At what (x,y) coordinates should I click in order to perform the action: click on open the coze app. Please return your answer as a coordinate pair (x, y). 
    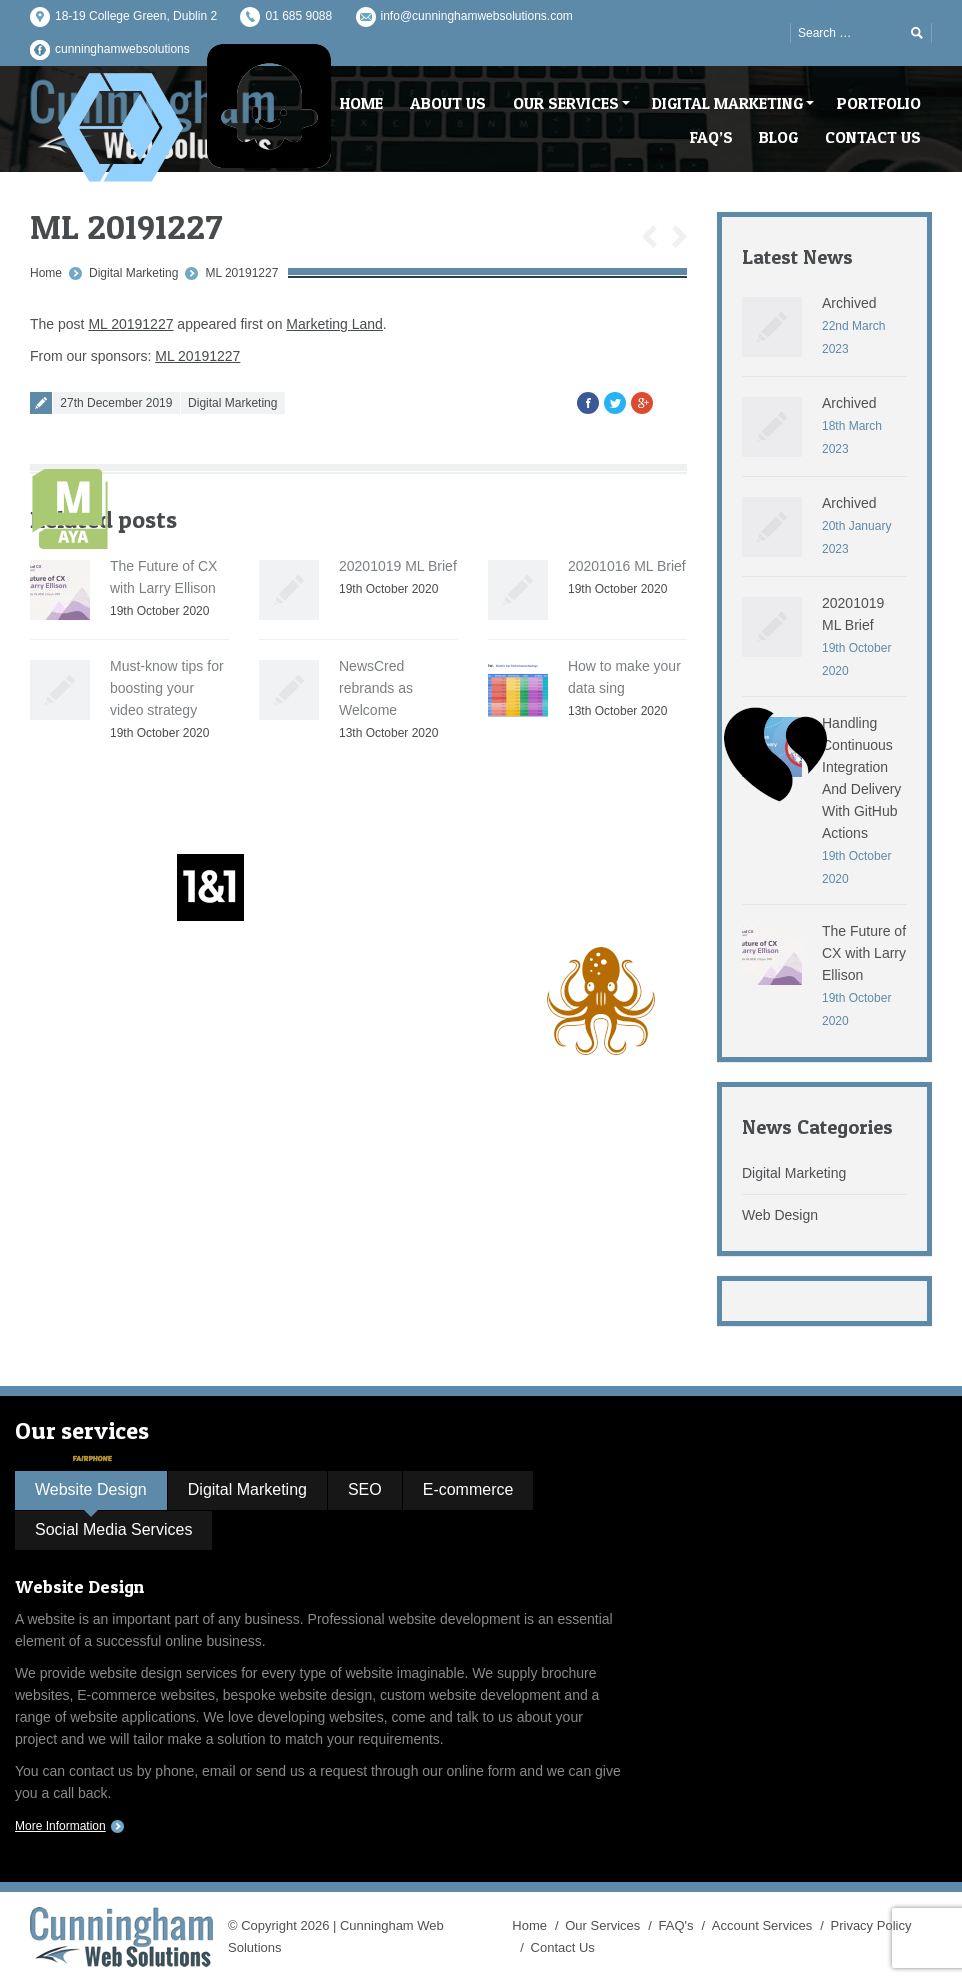
    Looking at the image, I should click on (269, 106).